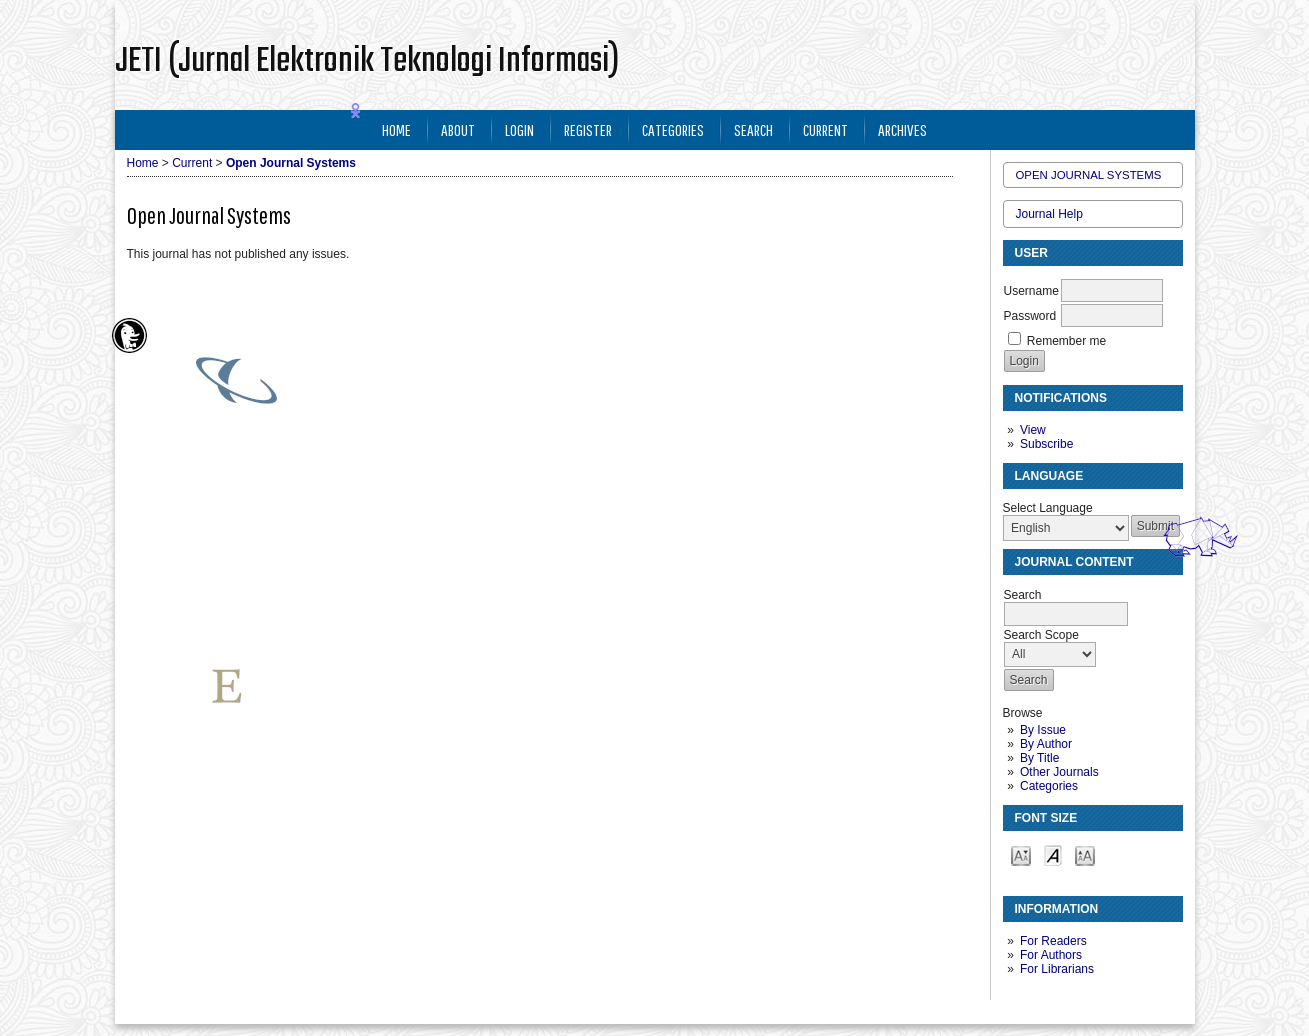 The image size is (1309, 1036). I want to click on saturn brand logo, so click(236, 380).